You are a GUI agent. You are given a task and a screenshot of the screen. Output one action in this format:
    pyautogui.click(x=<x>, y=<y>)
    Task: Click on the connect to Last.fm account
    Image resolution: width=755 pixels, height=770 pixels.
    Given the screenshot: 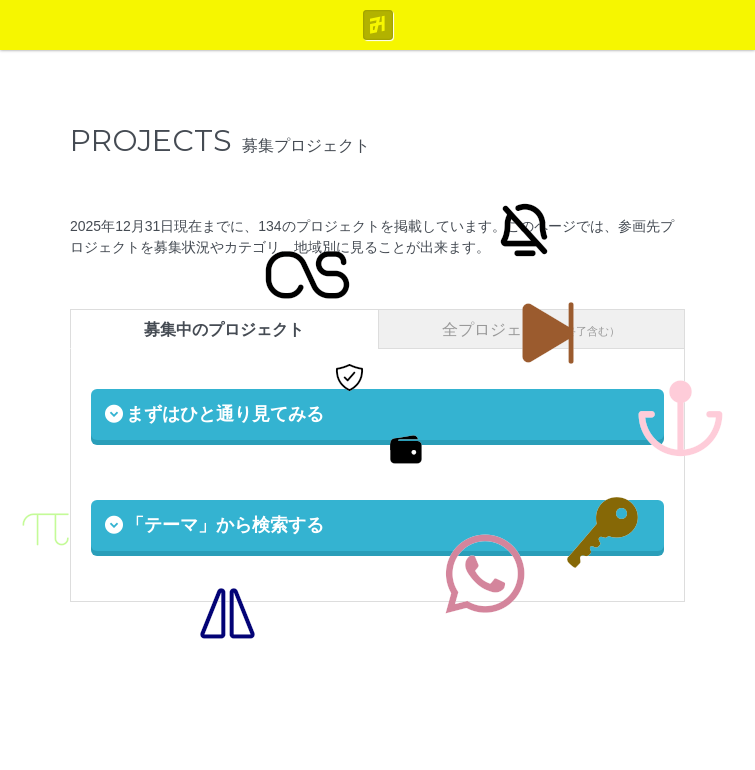 What is the action you would take?
    pyautogui.click(x=307, y=273)
    